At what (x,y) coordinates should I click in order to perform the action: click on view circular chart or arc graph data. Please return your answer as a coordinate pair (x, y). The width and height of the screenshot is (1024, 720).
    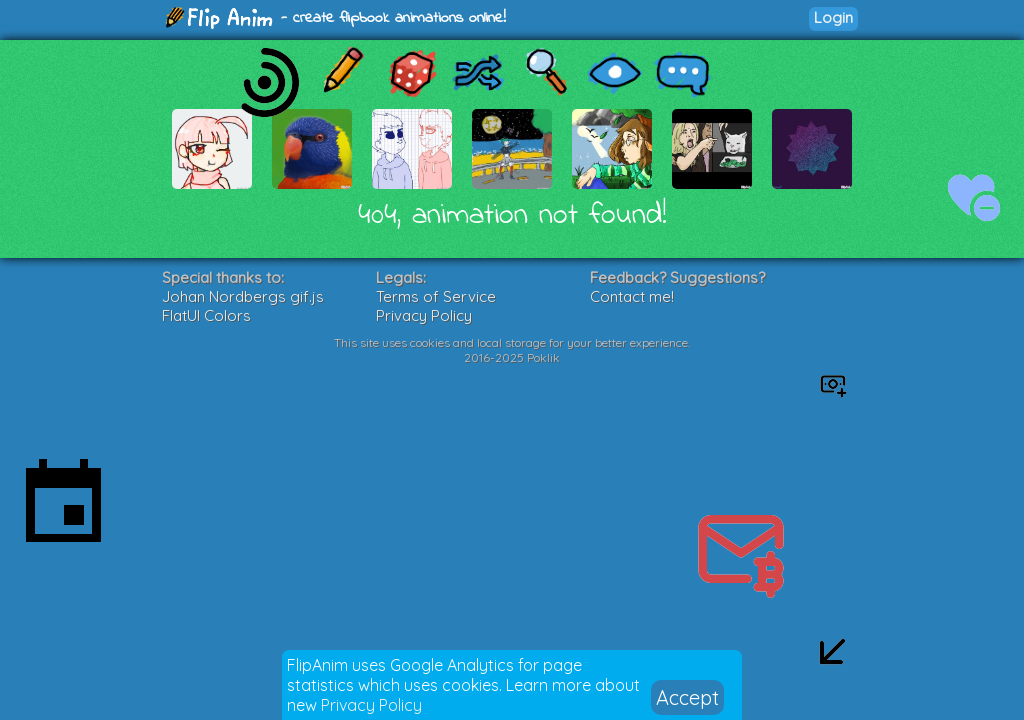
    Looking at the image, I should click on (264, 82).